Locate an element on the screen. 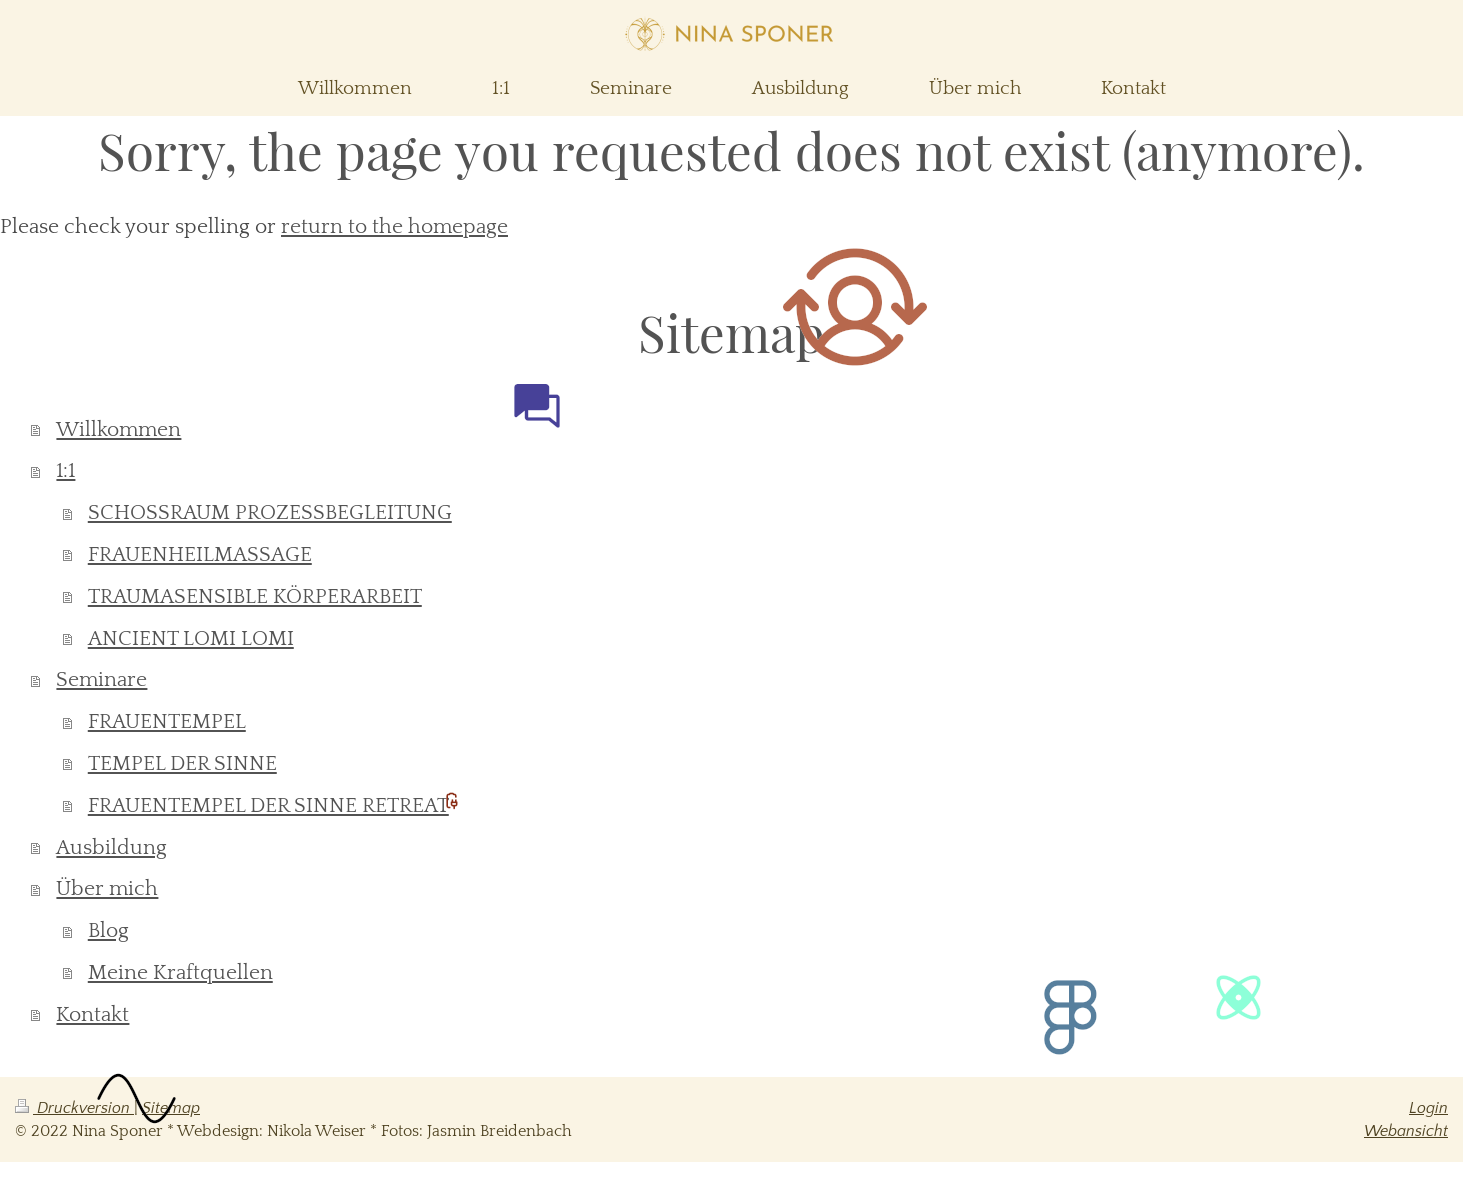 The width and height of the screenshot is (1463, 1192). open your conversations is located at coordinates (537, 405).